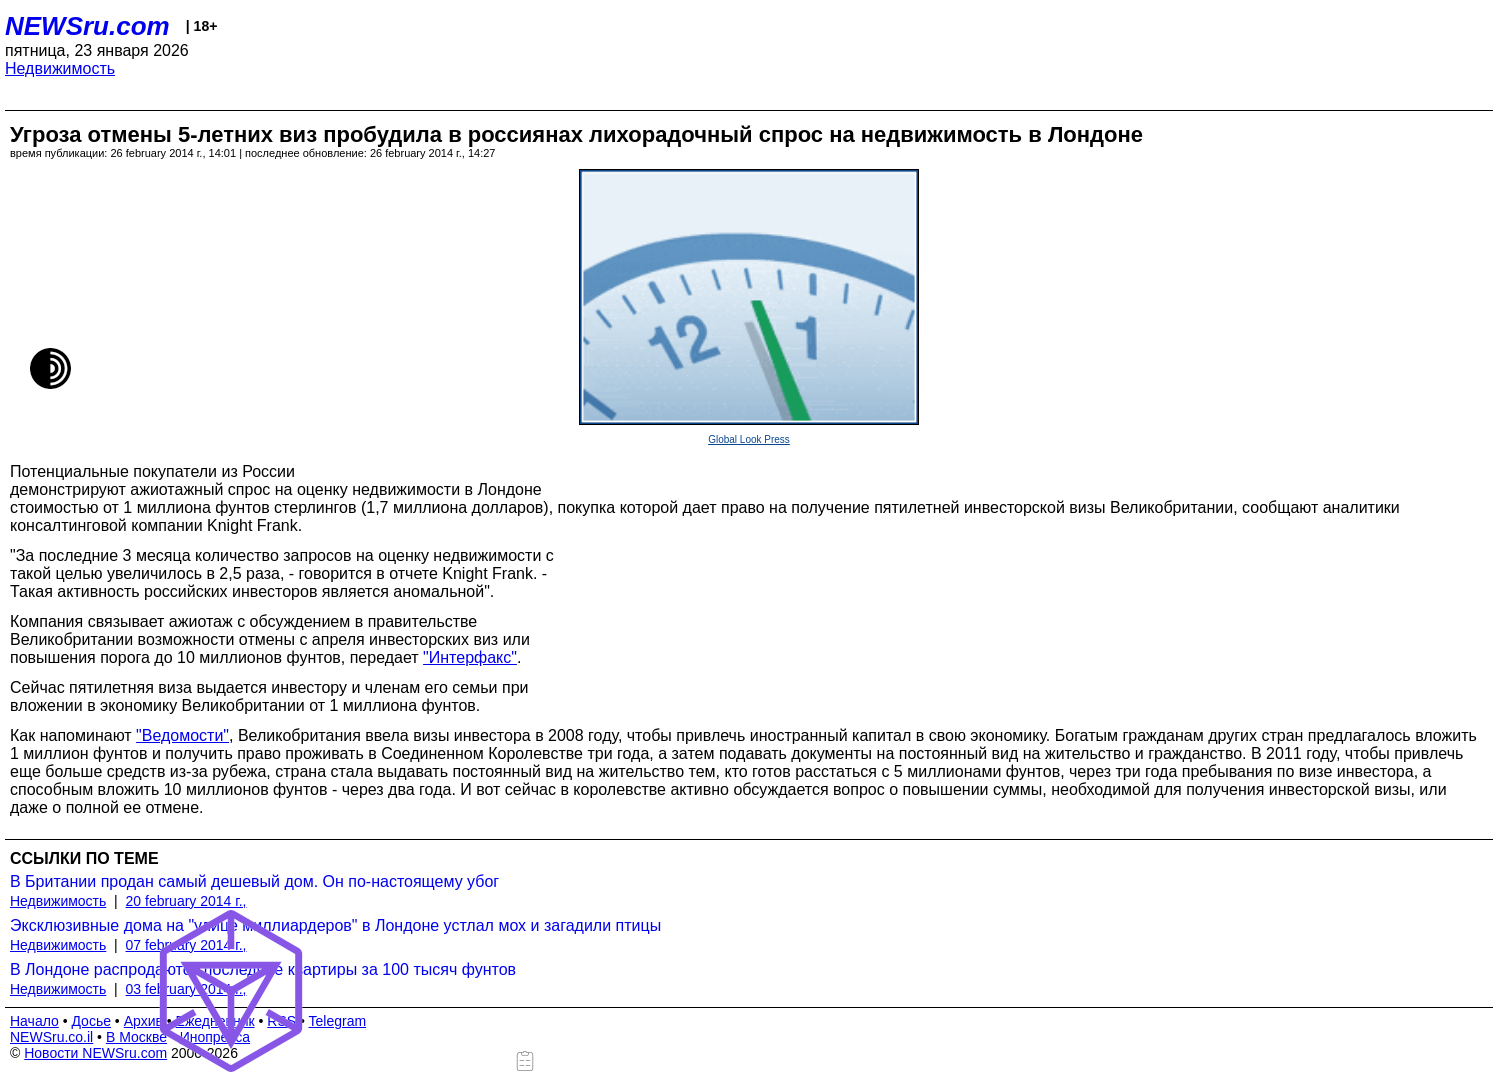  I want to click on open the Ingress app, so click(231, 991).